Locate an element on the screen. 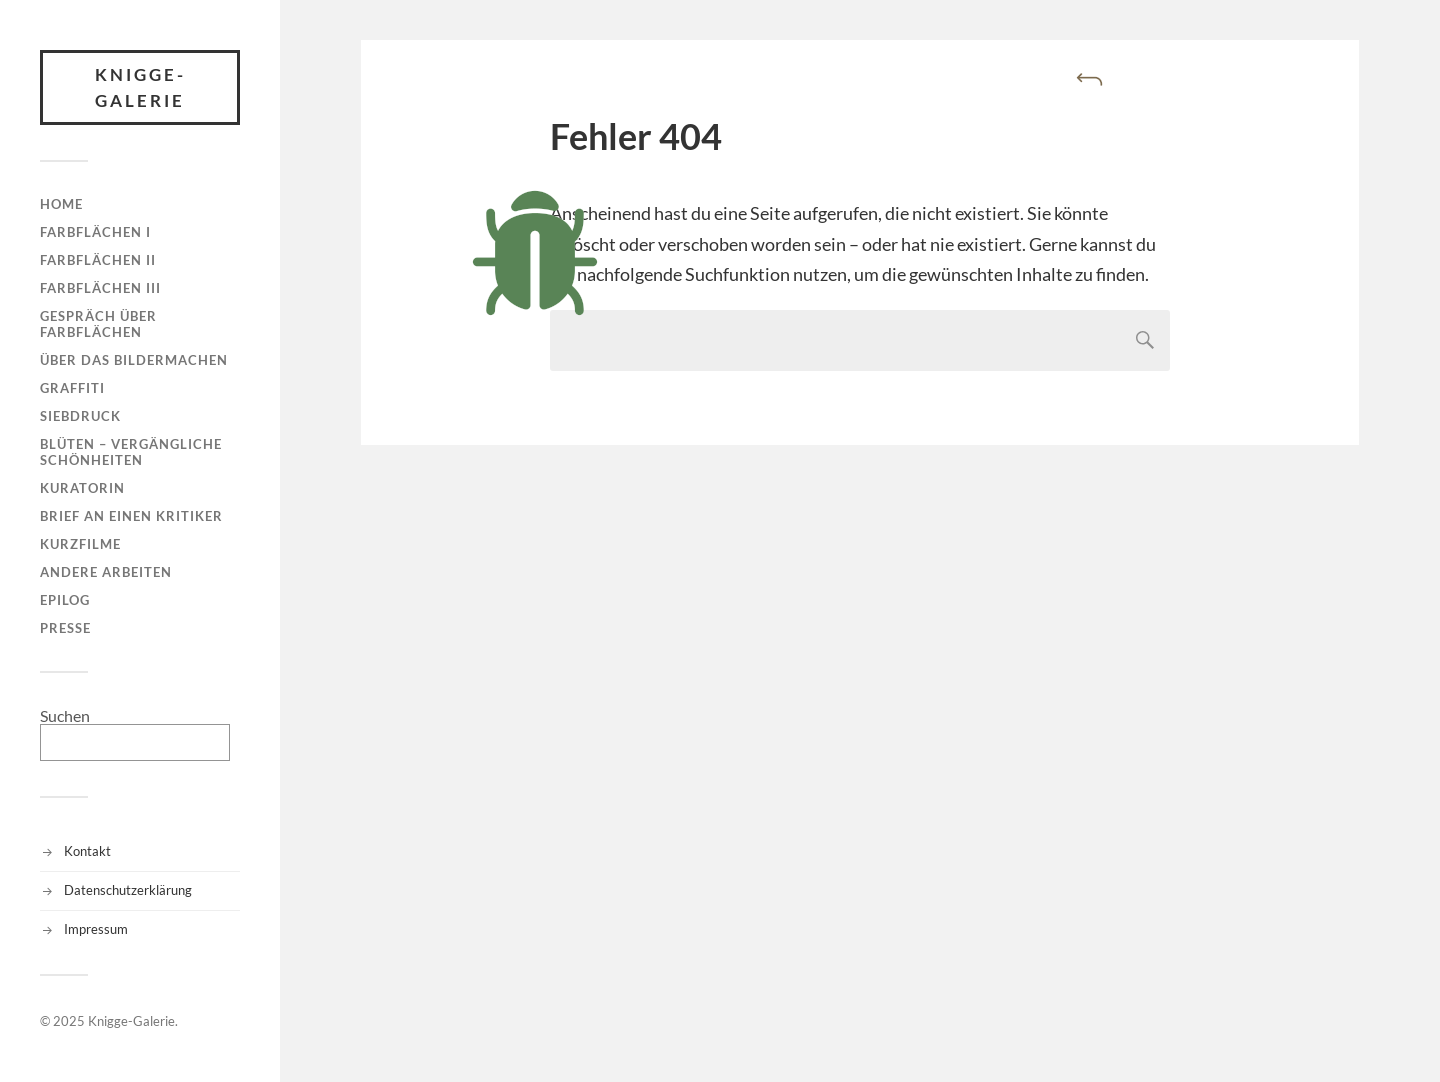 Image resolution: width=1440 pixels, height=1082 pixels. go back to the previous screen is located at coordinates (1089, 79).